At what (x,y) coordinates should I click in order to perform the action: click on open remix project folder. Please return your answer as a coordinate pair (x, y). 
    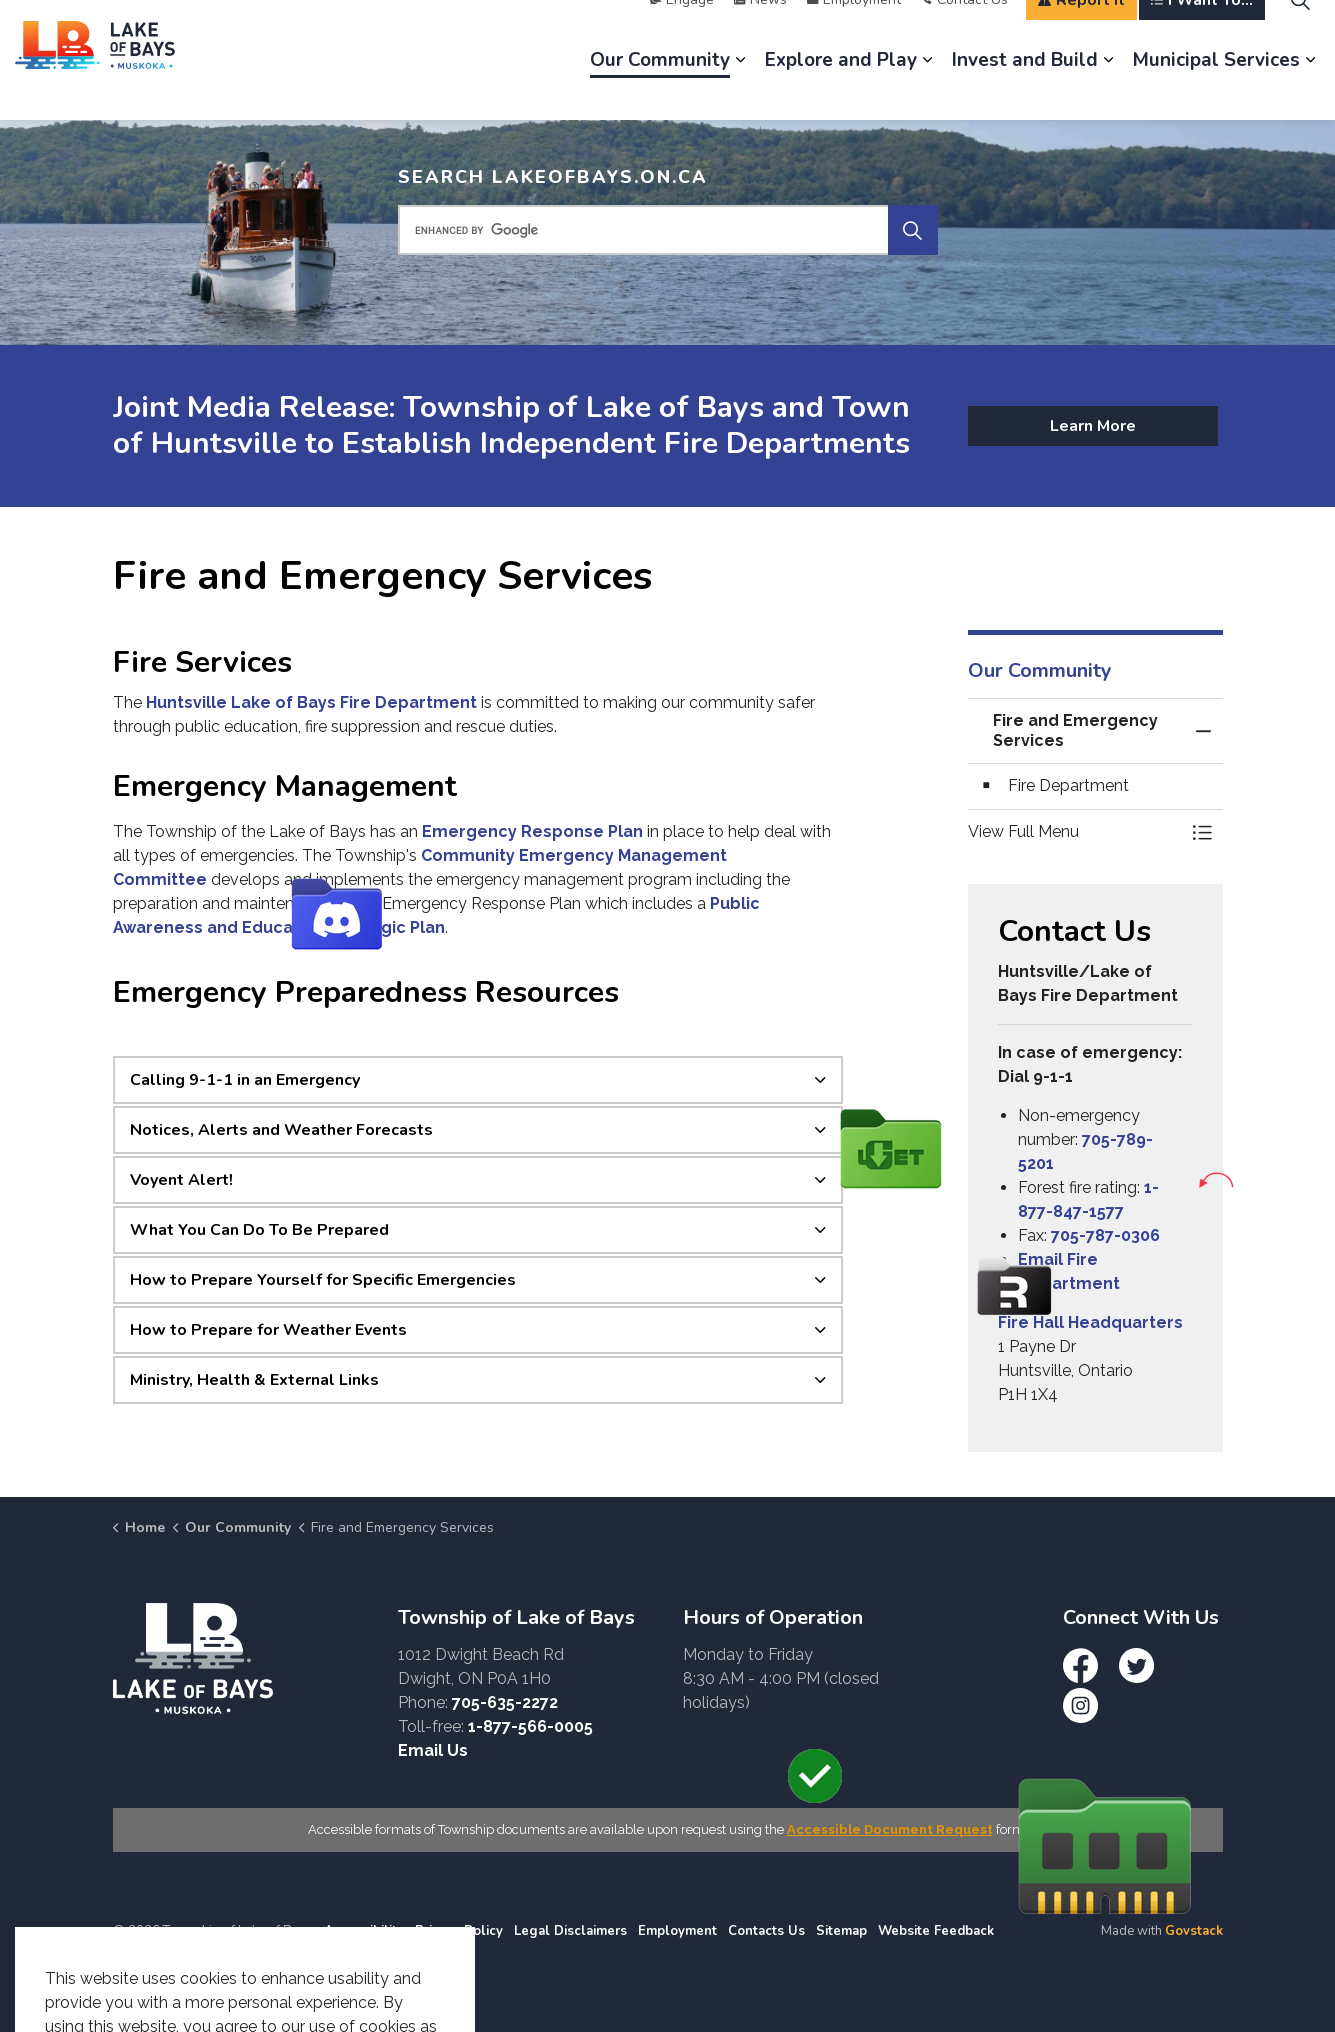
    Looking at the image, I should click on (1014, 1288).